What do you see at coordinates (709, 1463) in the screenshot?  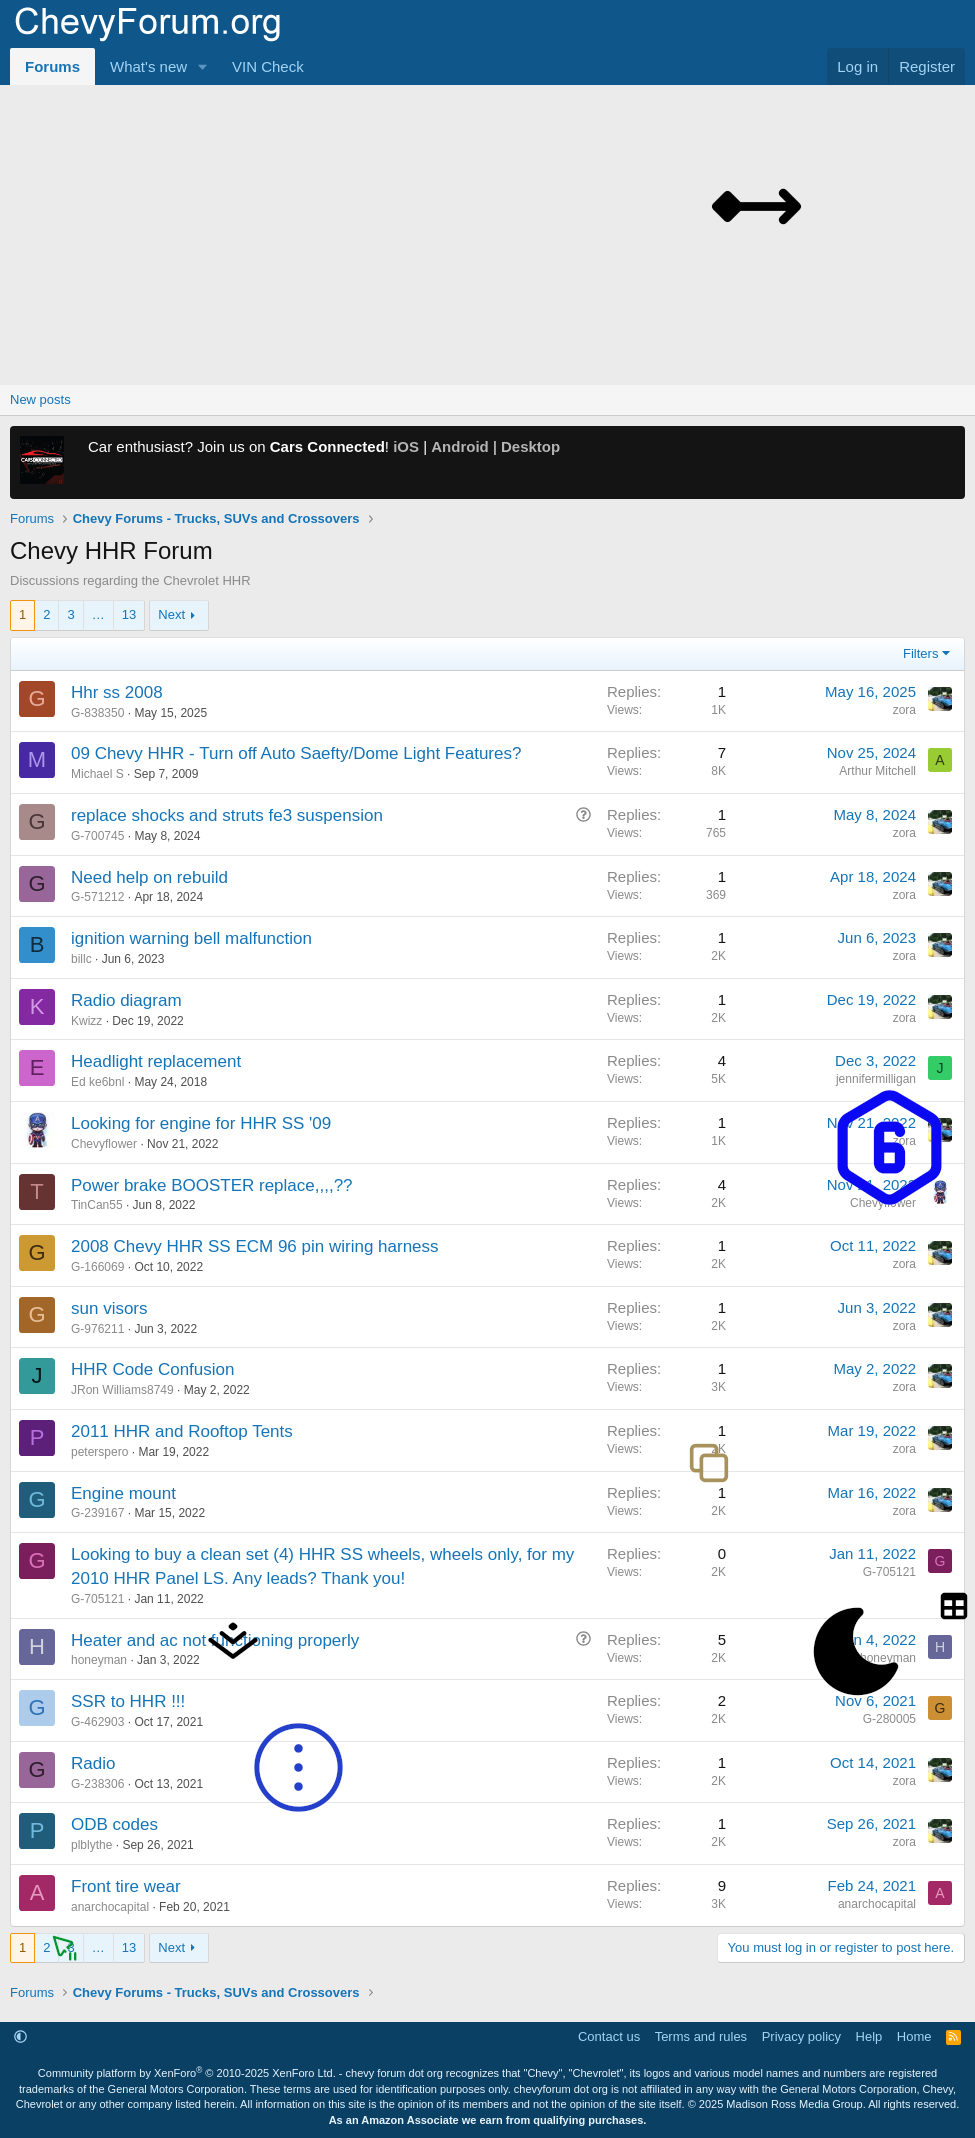 I see `copy to clipboard` at bounding box center [709, 1463].